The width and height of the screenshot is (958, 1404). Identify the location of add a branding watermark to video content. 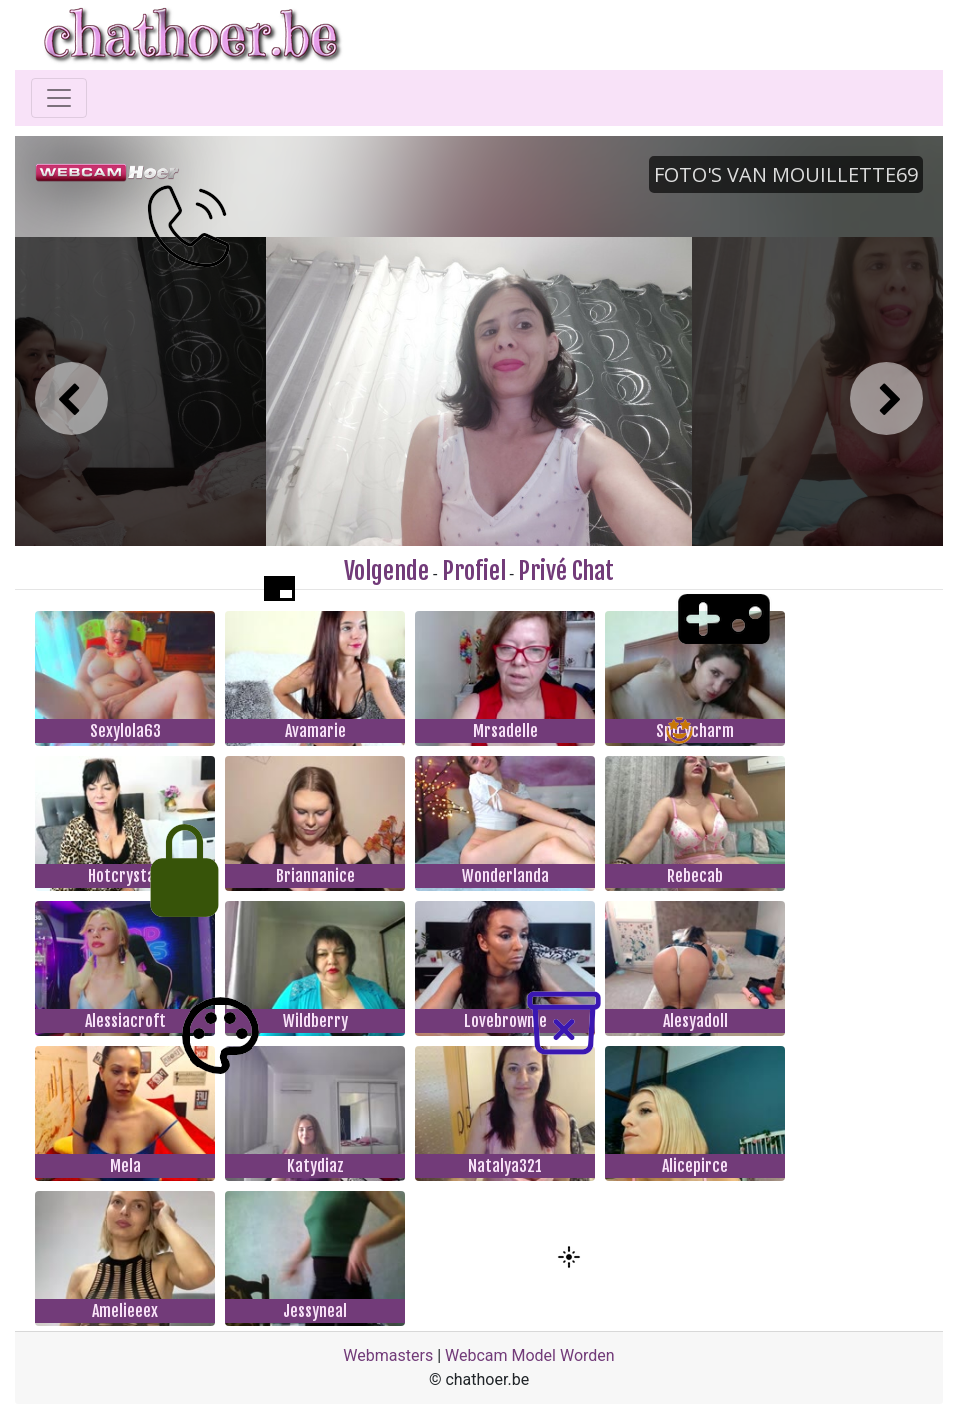
(279, 588).